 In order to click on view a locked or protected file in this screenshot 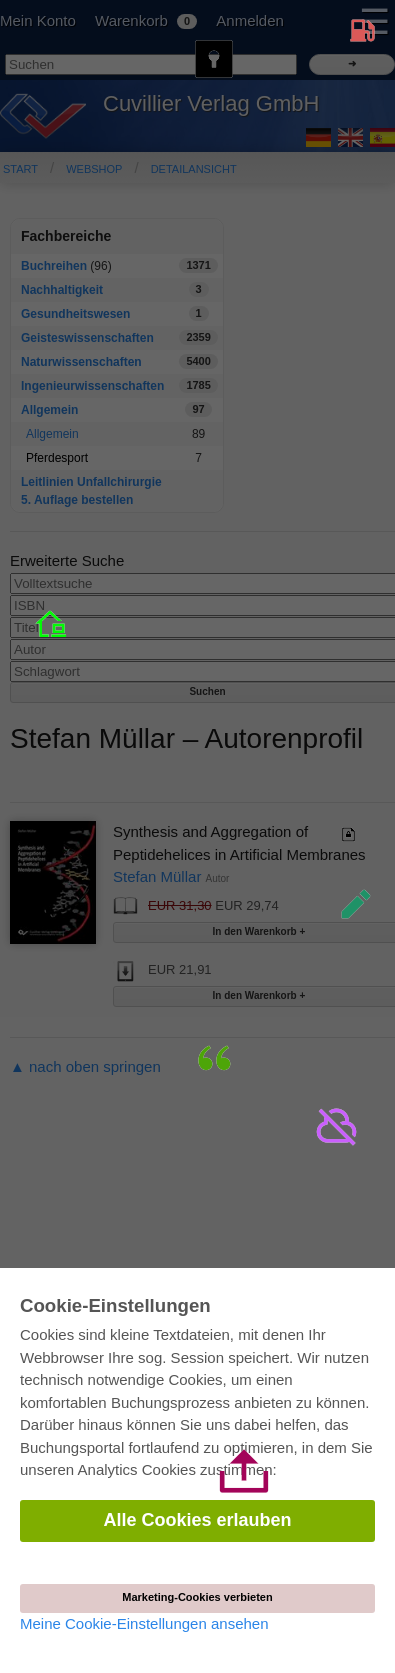, I will do `click(348, 834)`.